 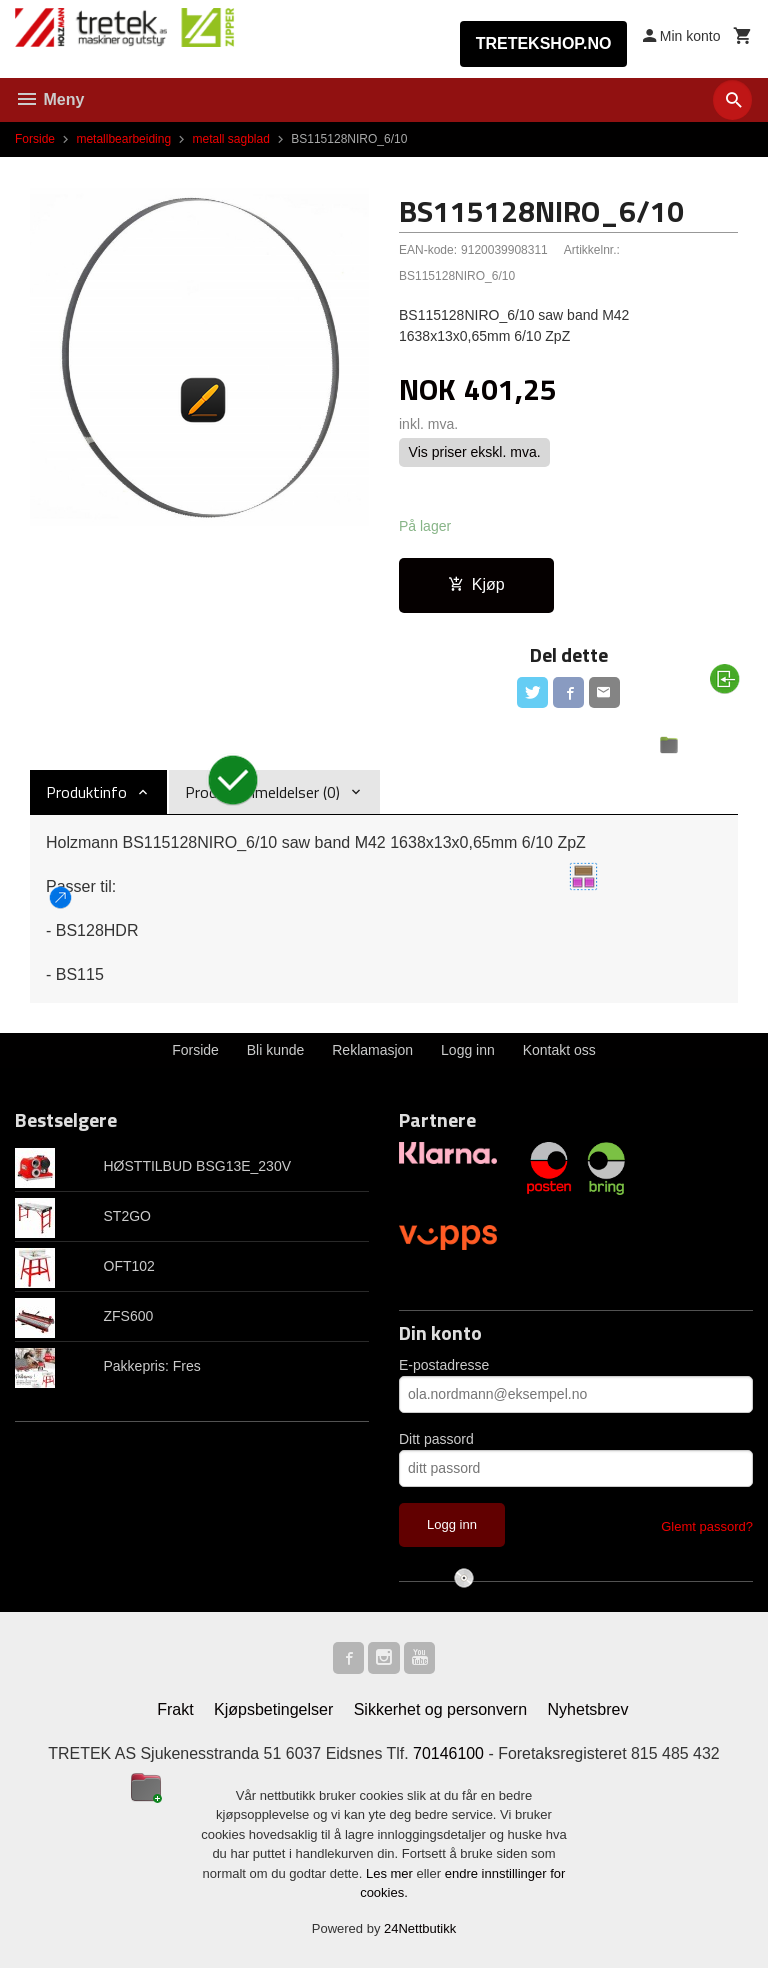 I want to click on indicates a symbolic link or shortcut to another file, so click(x=60, y=897).